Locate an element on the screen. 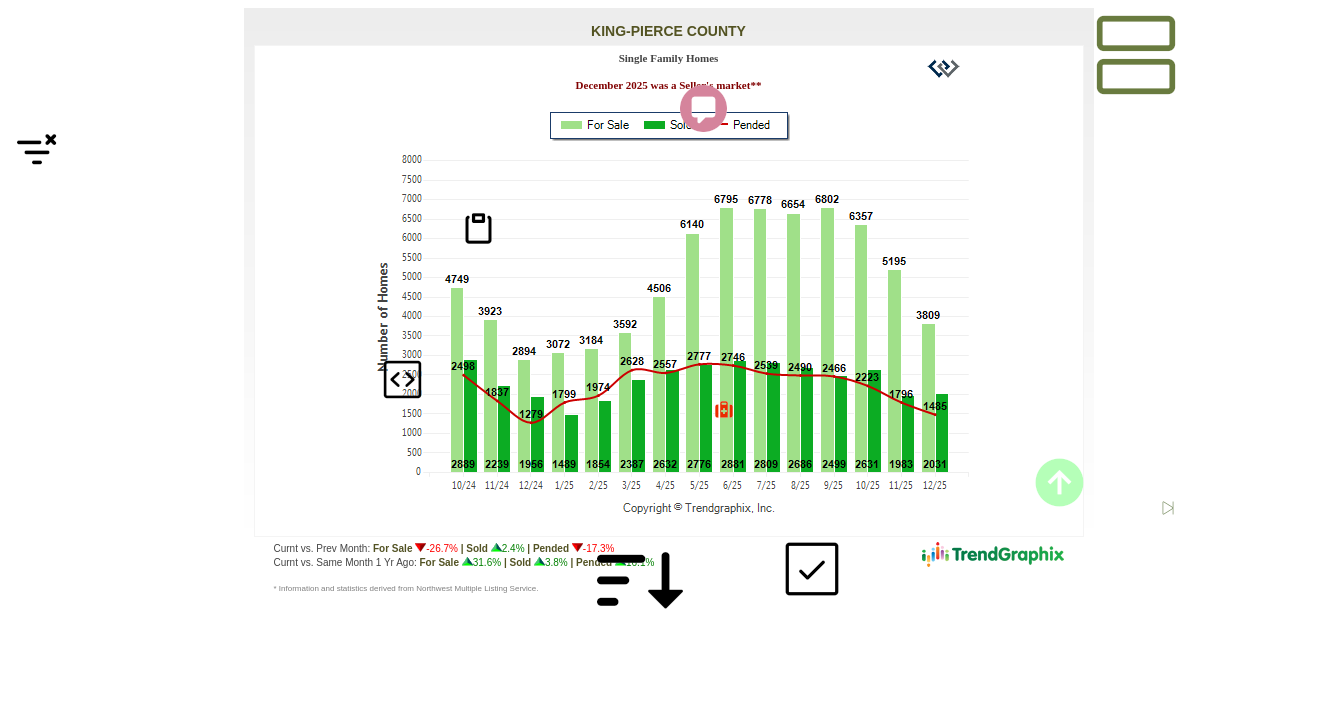 The width and height of the screenshot is (1337, 720). sort items in descending order is located at coordinates (640, 579).